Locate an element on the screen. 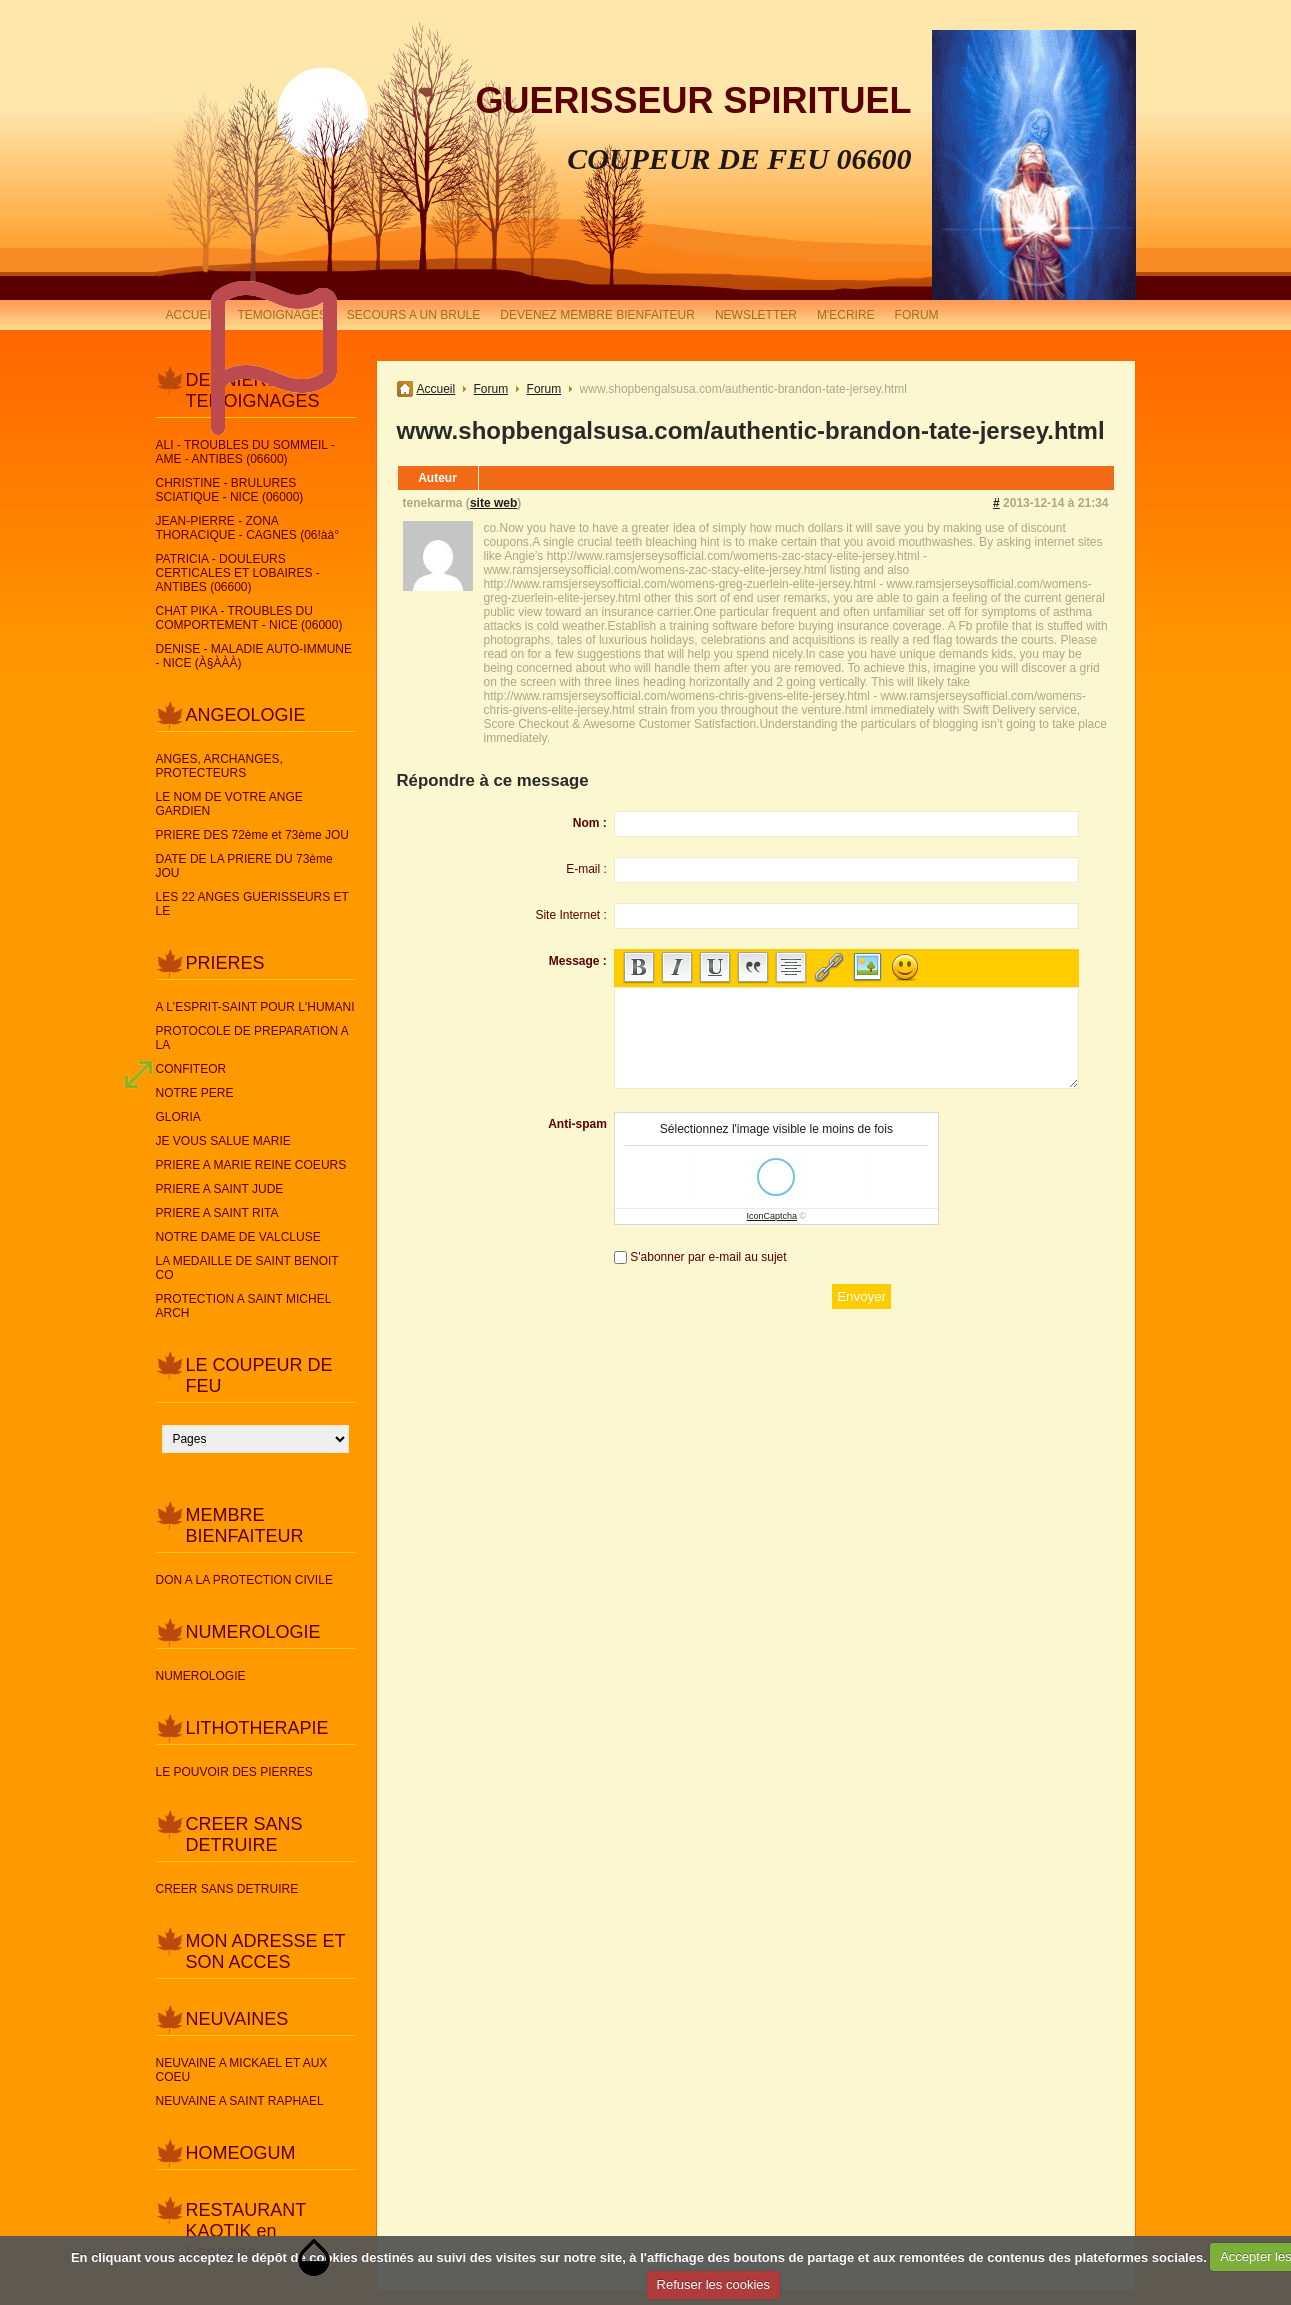  flag or bookmark an item for follow-up is located at coordinates (274, 358).